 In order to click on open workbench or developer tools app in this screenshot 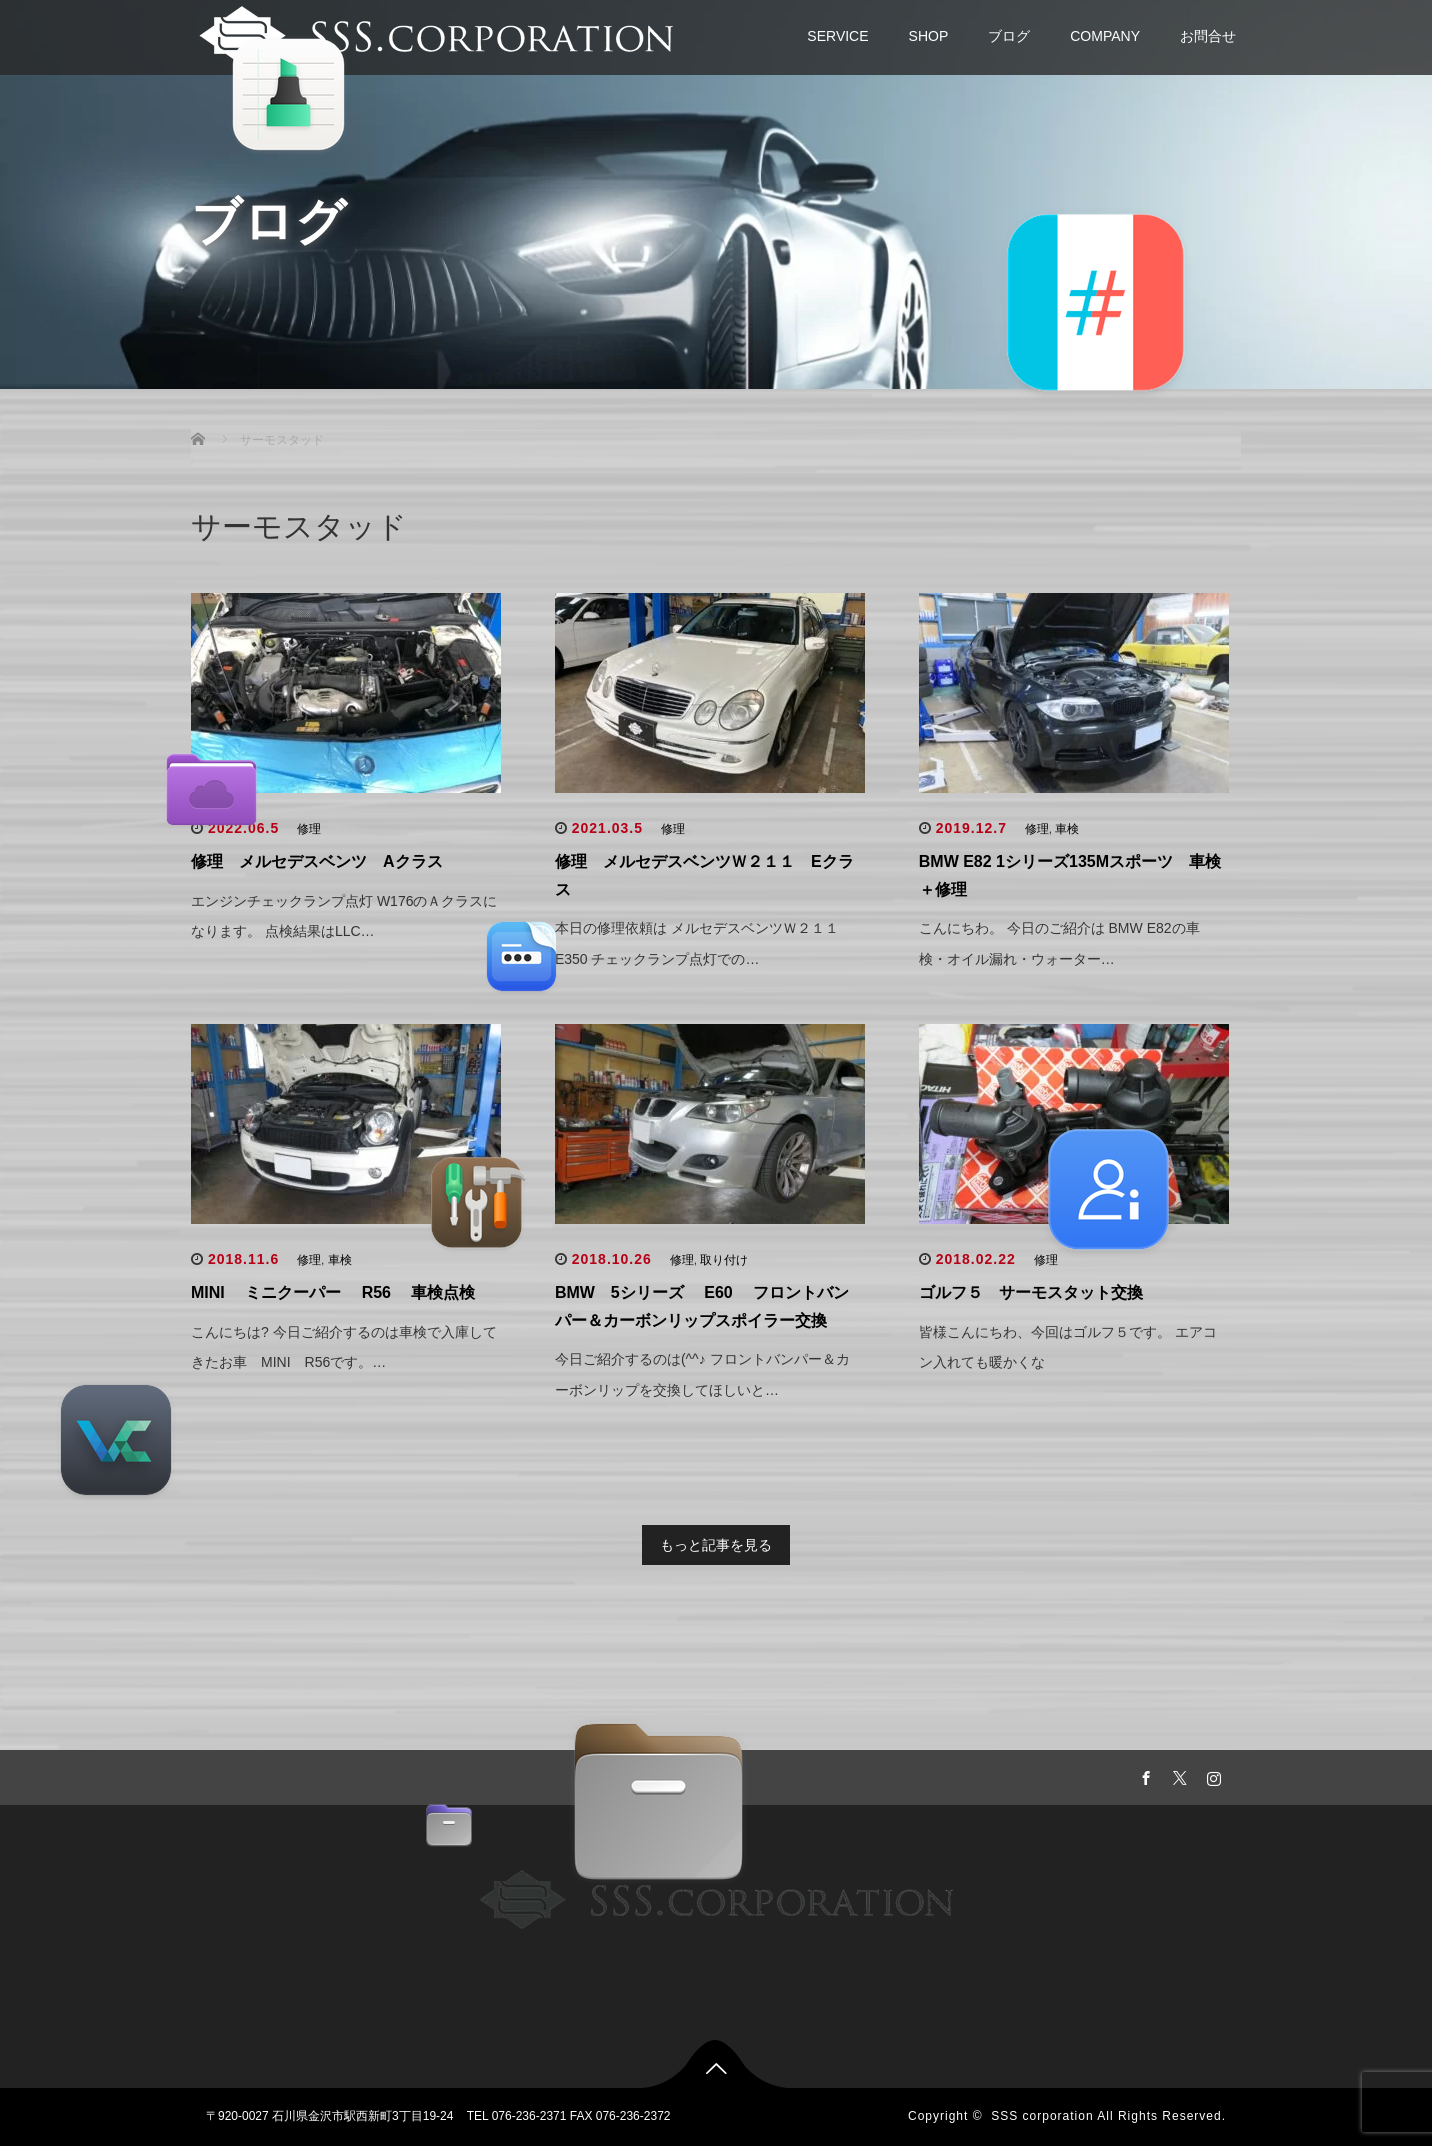, I will do `click(476, 1202)`.